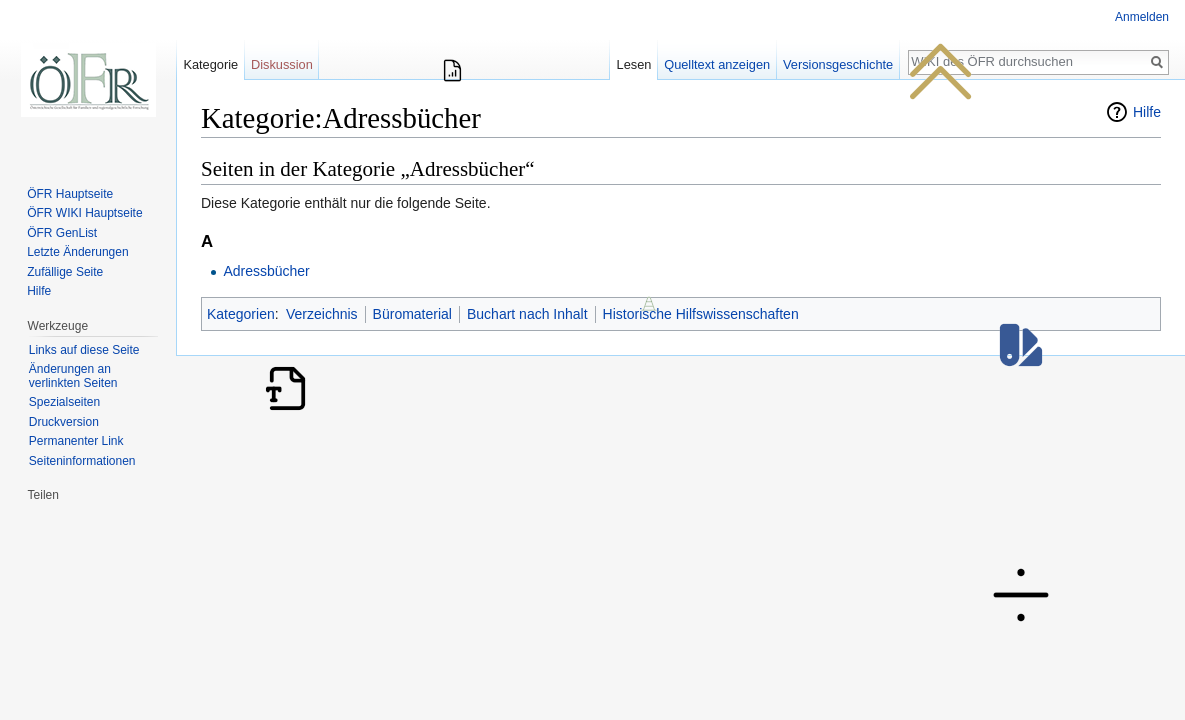 This screenshot has width=1185, height=720. I want to click on access color palette or theme options, so click(1021, 345).